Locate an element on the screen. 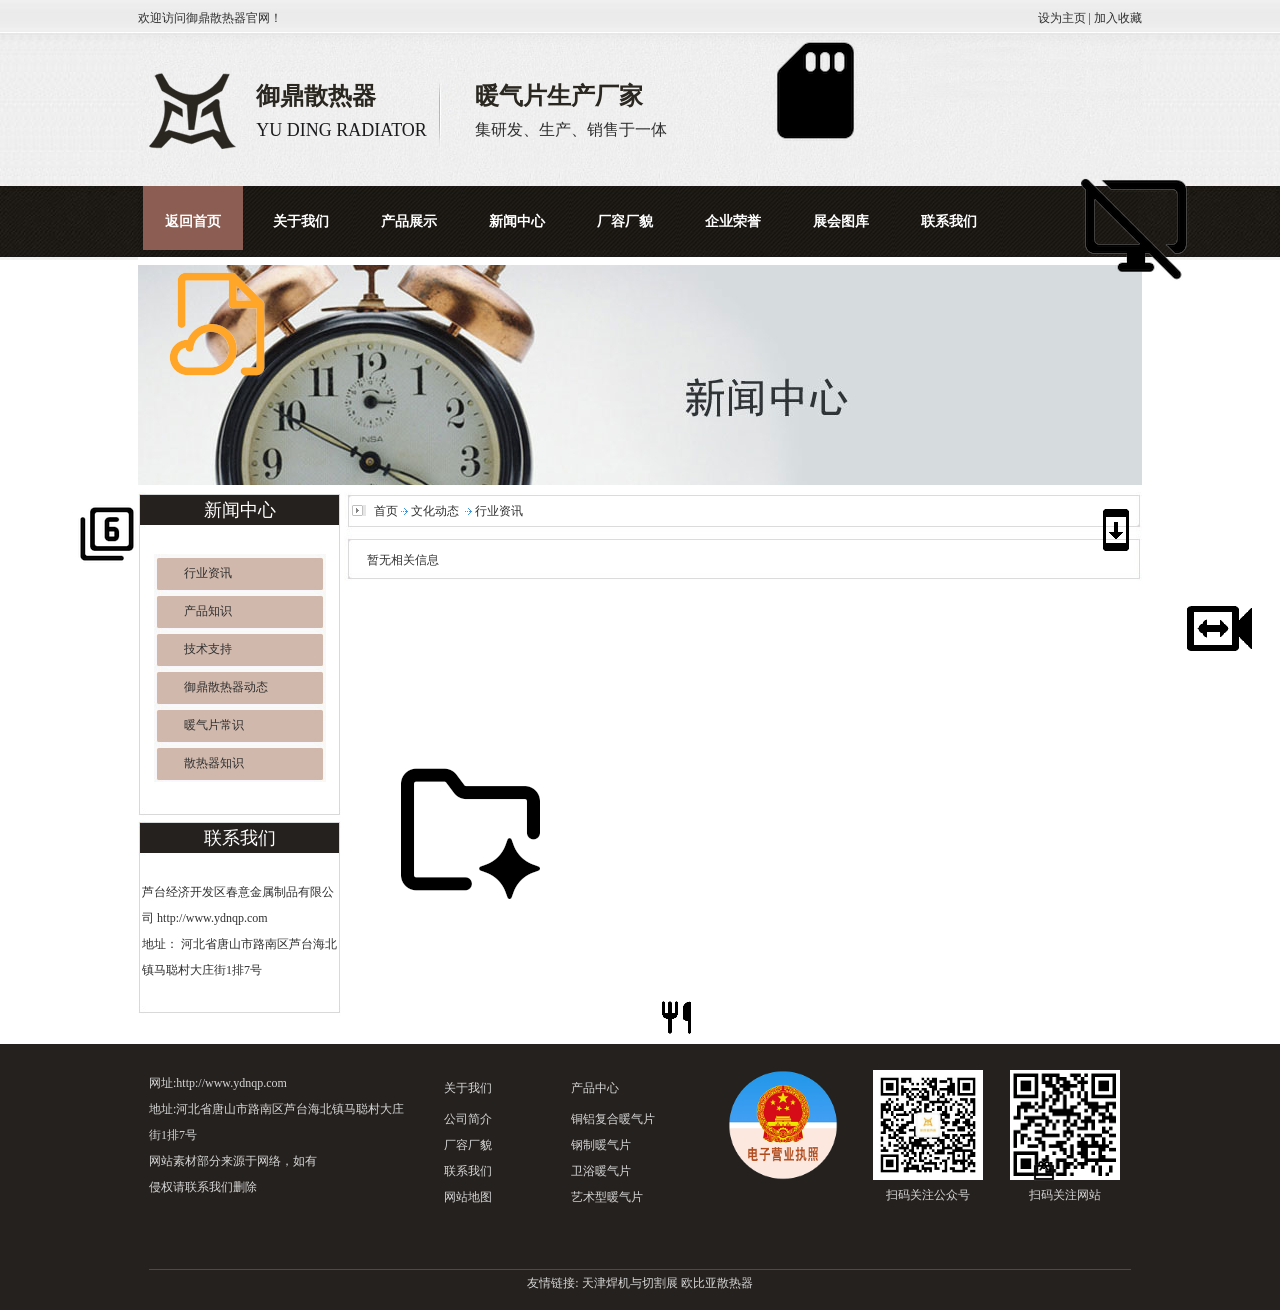  access cloud-synced files is located at coordinates (221, 324).